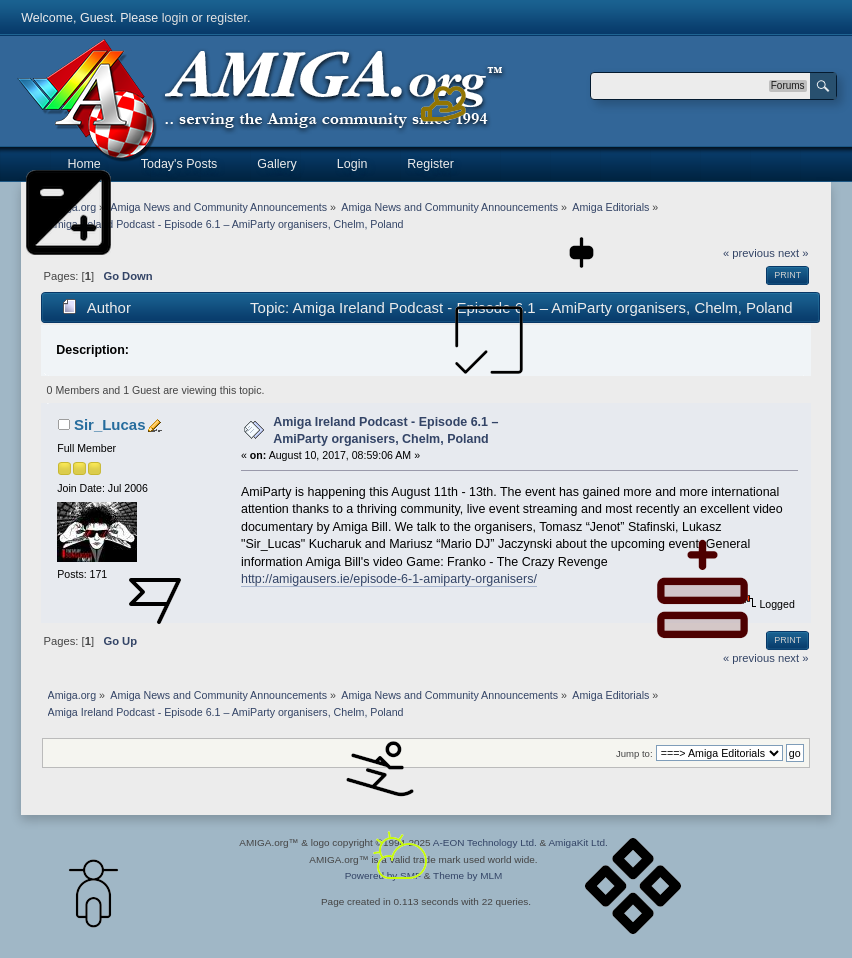 The image size is (852, 958). Describe the element at coordinates (489, 340) in the screenshot. I see `mark task as complete` at that location.